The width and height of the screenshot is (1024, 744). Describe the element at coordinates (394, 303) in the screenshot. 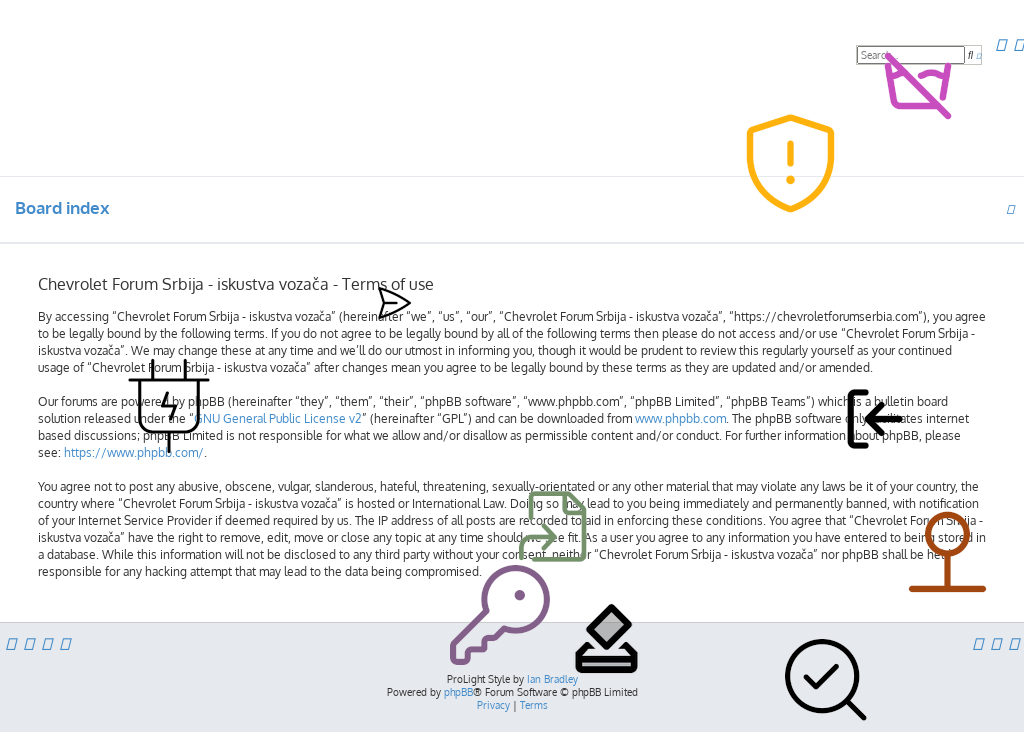

I see `send a message` at that location.